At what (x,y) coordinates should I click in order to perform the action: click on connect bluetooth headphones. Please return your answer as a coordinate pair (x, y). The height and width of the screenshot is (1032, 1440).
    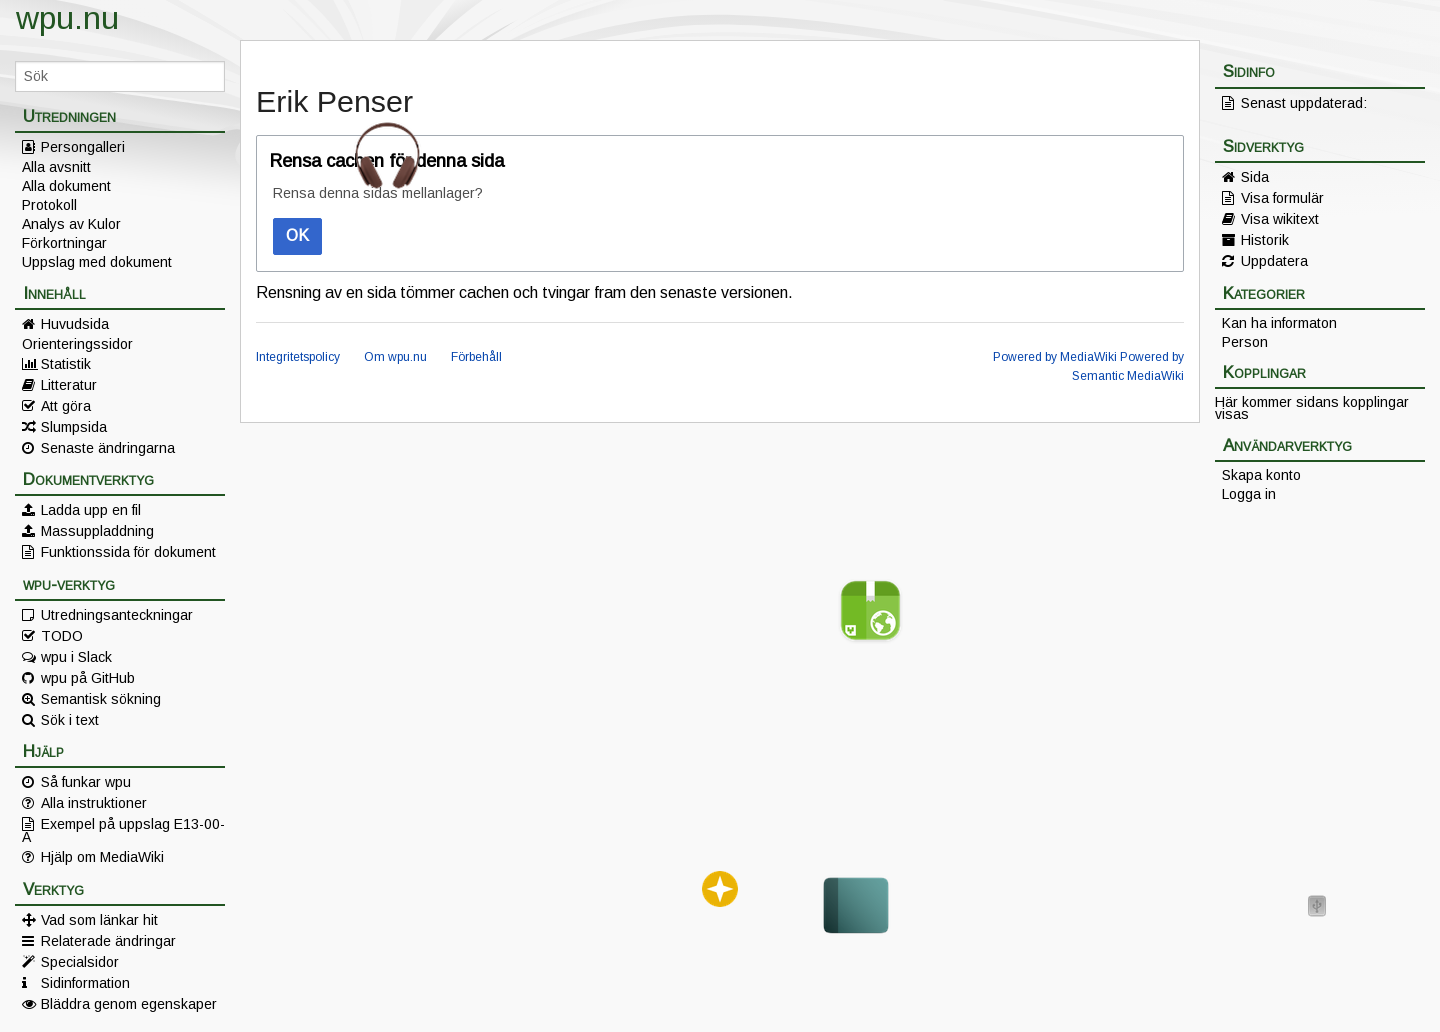
    Looking at the image, I should click on (387, 156).